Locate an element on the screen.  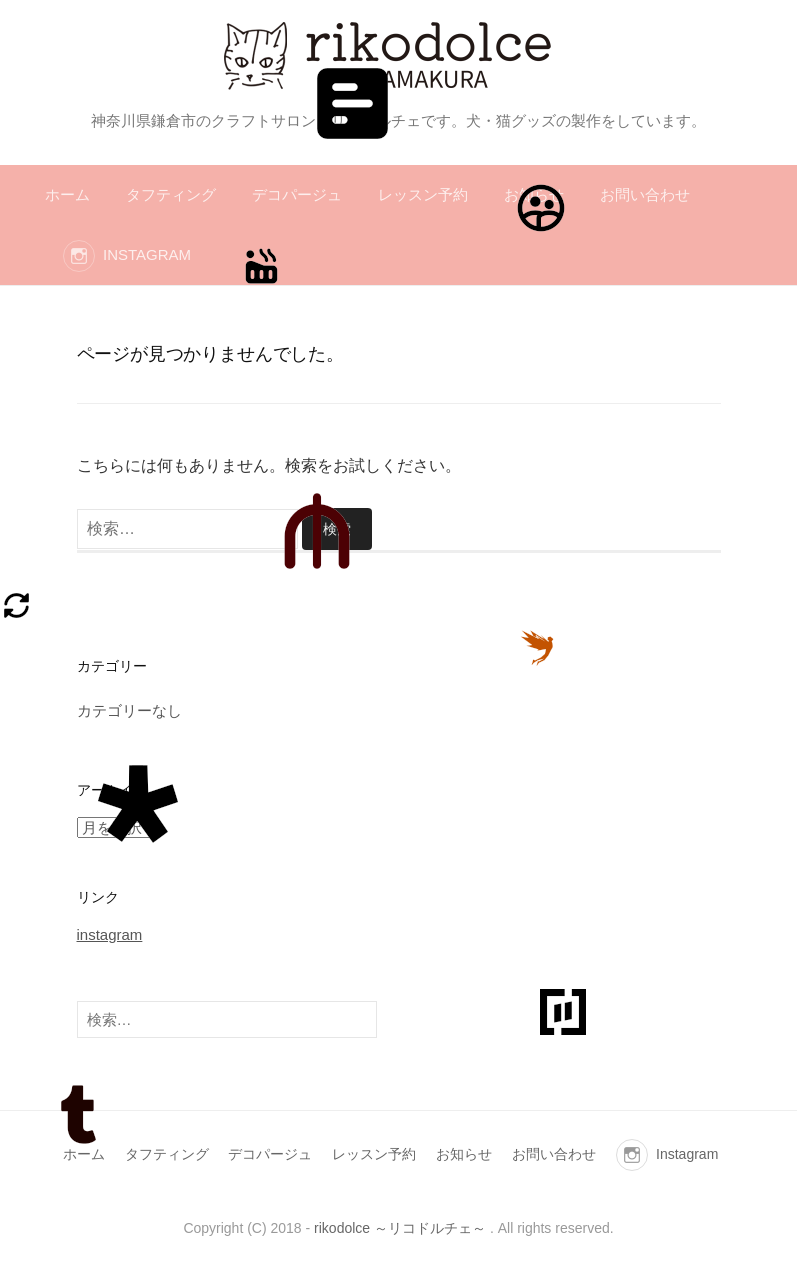
indicates azerbaijani manat currency is located at coordinates (317, 531).